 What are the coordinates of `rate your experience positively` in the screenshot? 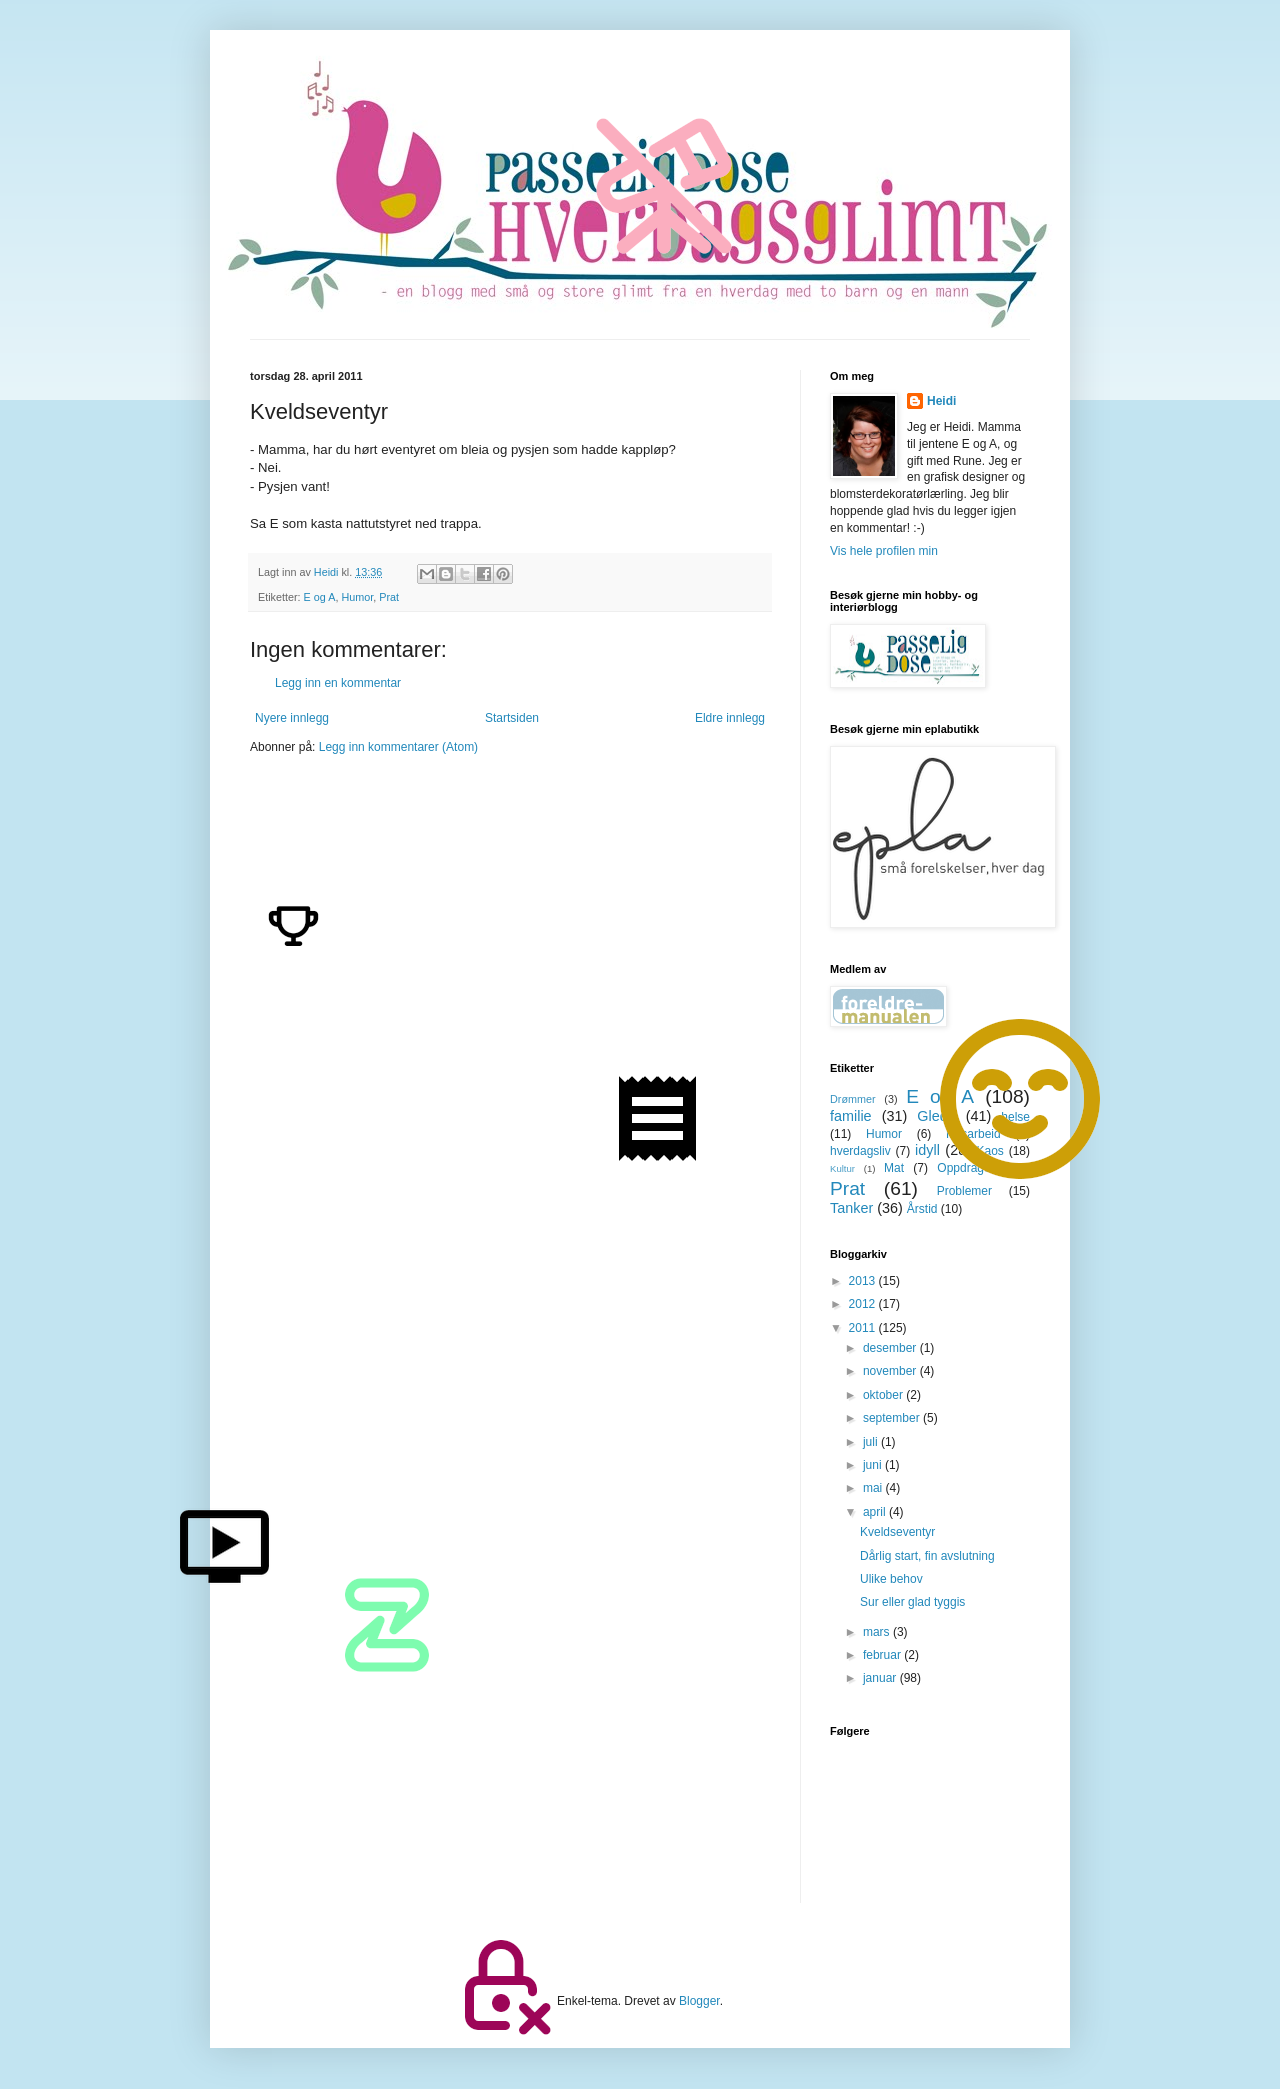 It's located at (1020, 1099).